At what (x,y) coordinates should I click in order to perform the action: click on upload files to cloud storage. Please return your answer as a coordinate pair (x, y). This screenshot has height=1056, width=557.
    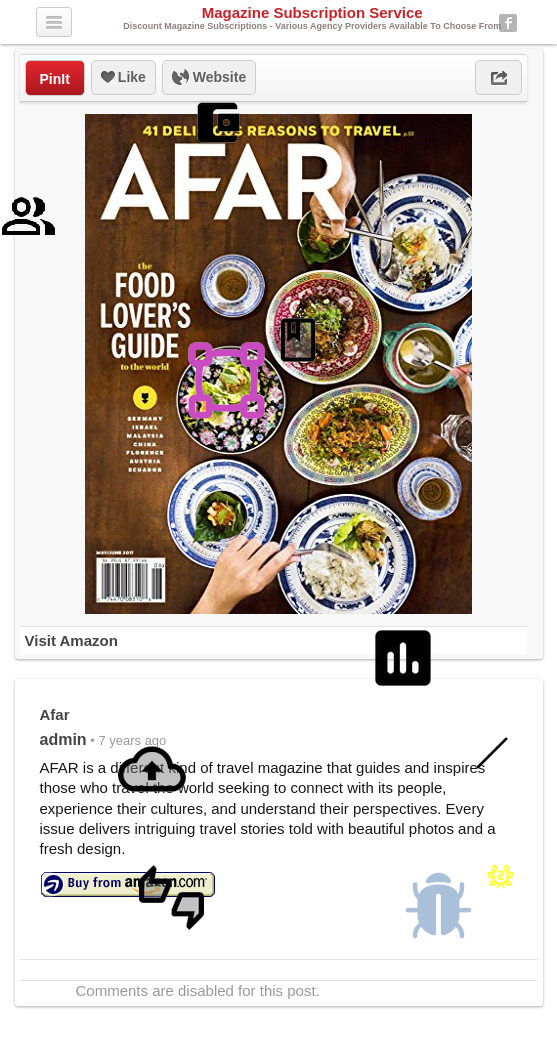
    Looking at the image, I should click on (152, 769).